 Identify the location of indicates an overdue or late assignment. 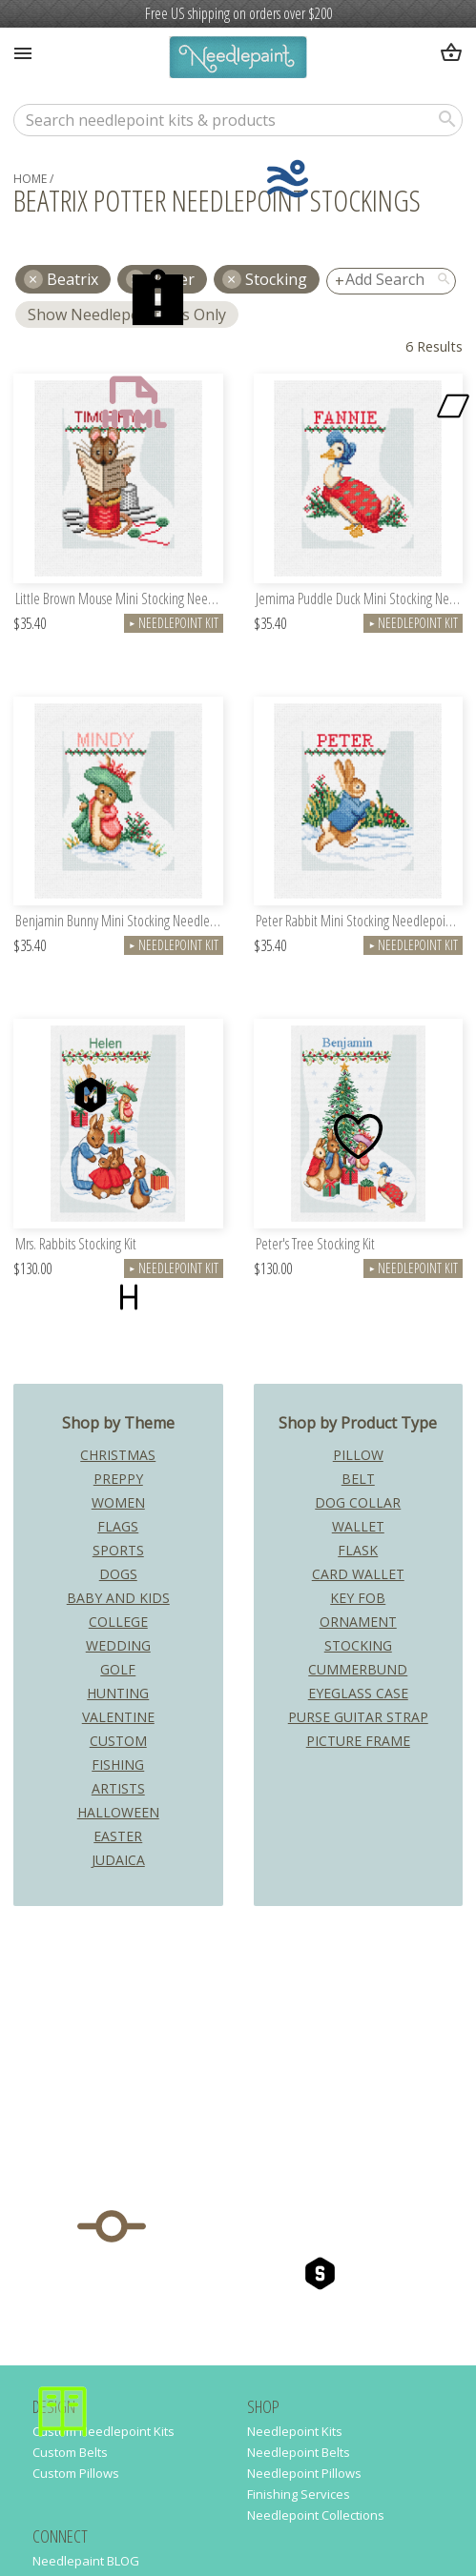
(157, 299).